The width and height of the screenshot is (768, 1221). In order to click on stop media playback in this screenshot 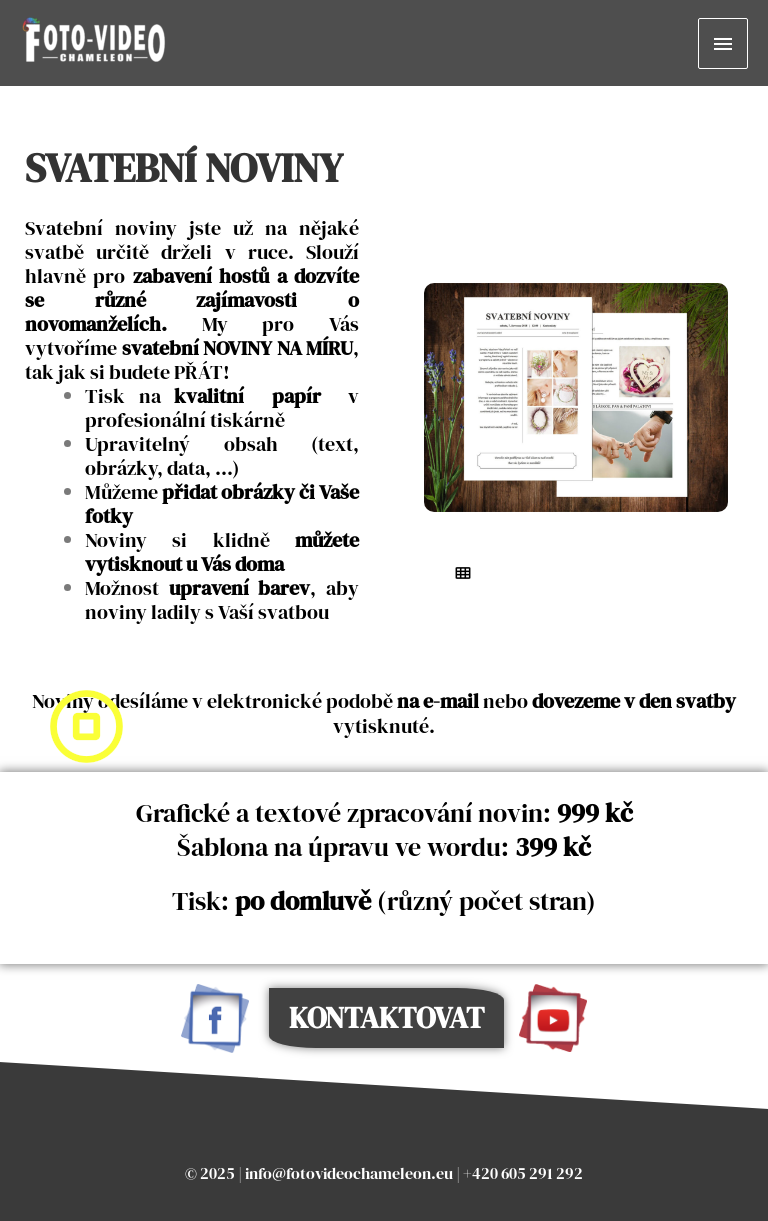, I will do `click(86, 726)`.